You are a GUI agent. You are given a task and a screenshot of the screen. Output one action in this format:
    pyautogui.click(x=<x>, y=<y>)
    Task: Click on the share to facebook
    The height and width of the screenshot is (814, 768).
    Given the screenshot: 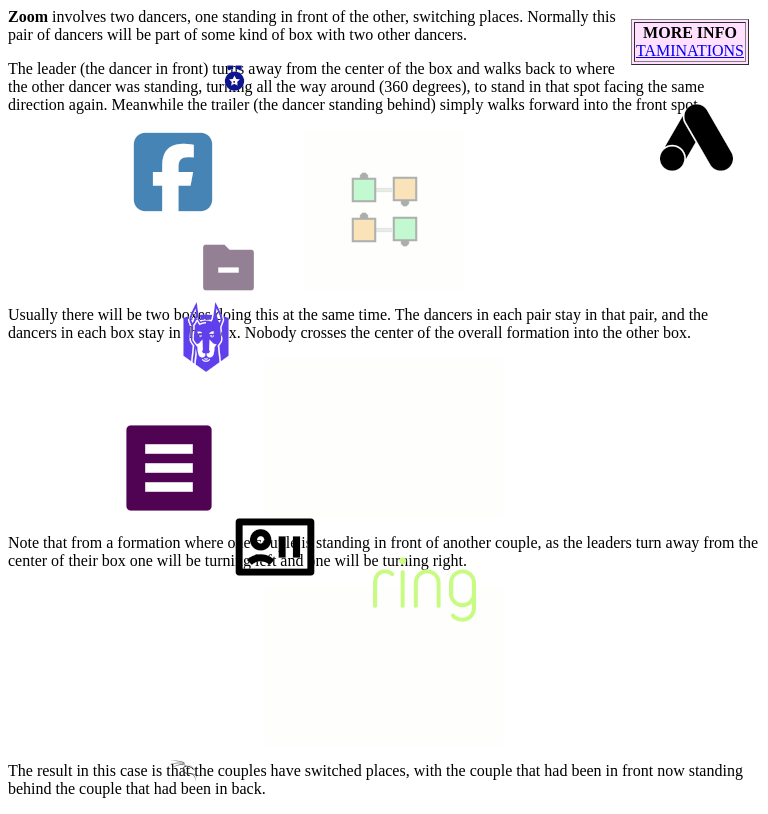 What is the action you would take?
    pyautogui.click(x=173, y=172)
    